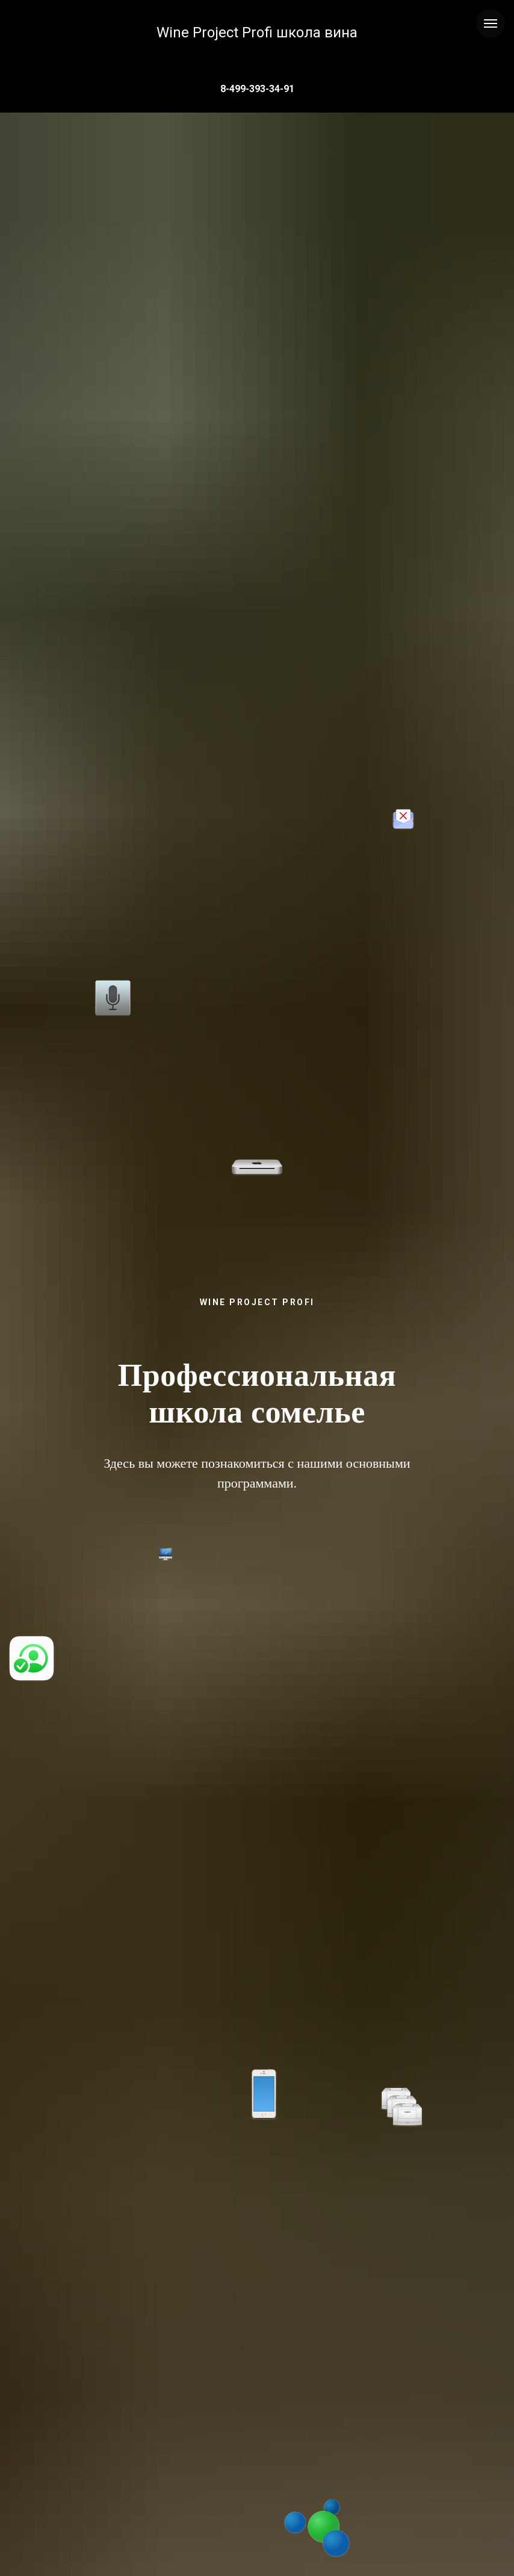 Image resolution: width=514 pixels, height=2576 pixels. What do you see at coordinates (401, 2106) in the screenshot?
I see `access shared printer pool or network printers` at bounding box center [401, 2106].